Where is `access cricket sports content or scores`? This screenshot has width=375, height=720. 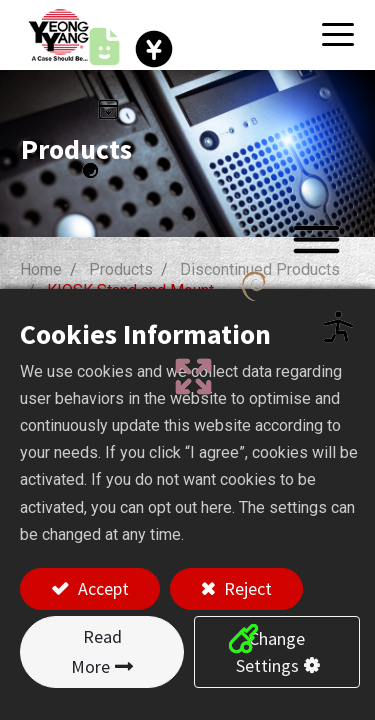
access cricket sports content or scores is located at coordinates (243, 638).